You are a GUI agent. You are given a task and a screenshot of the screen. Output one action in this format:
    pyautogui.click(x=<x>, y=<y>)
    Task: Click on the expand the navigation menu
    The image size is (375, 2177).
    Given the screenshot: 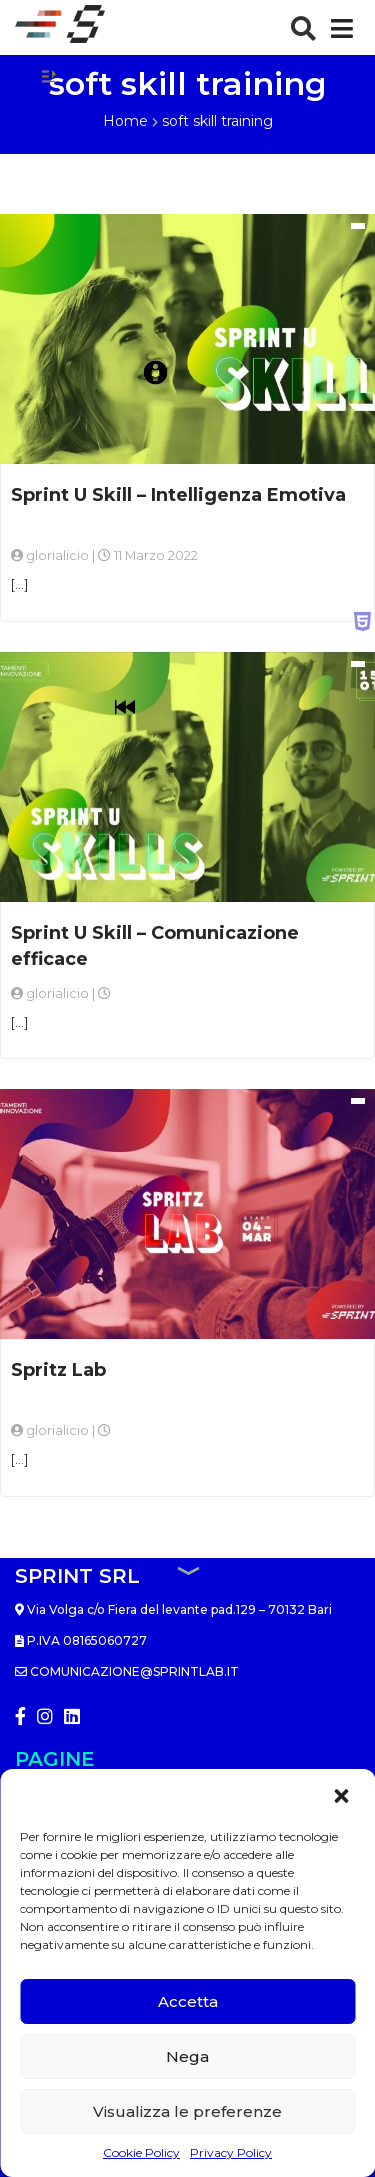 What is the action you would take?
    pyautogui.click(x=48, y=76)
    